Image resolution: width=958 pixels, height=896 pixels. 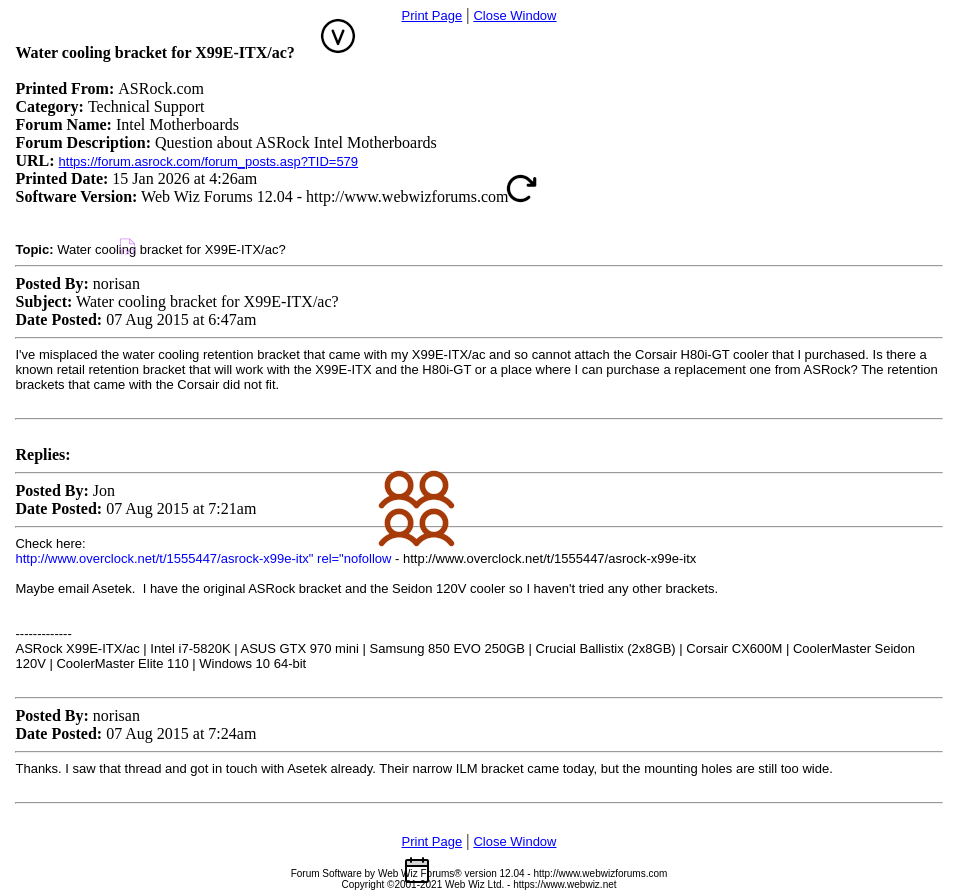 I want to click on open a text file, so click(x=127, y=247).